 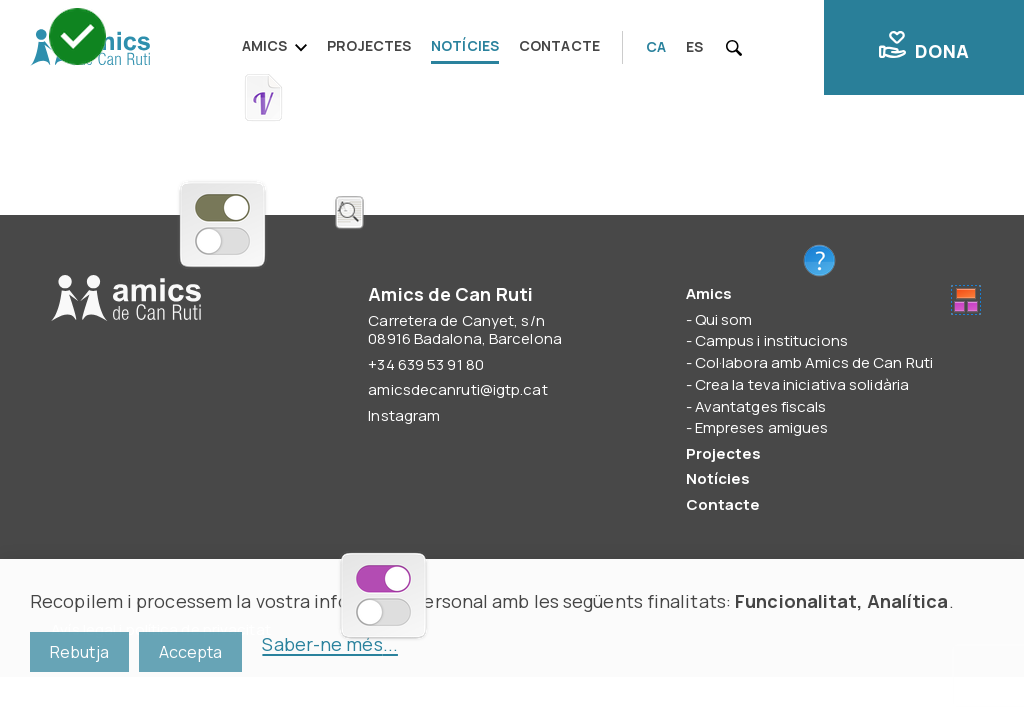 What do you see at coordinates (222, 224) in the screenshot?
I see `open unity tweak tool to customize desktop settings` at bounding box center [222, 224].